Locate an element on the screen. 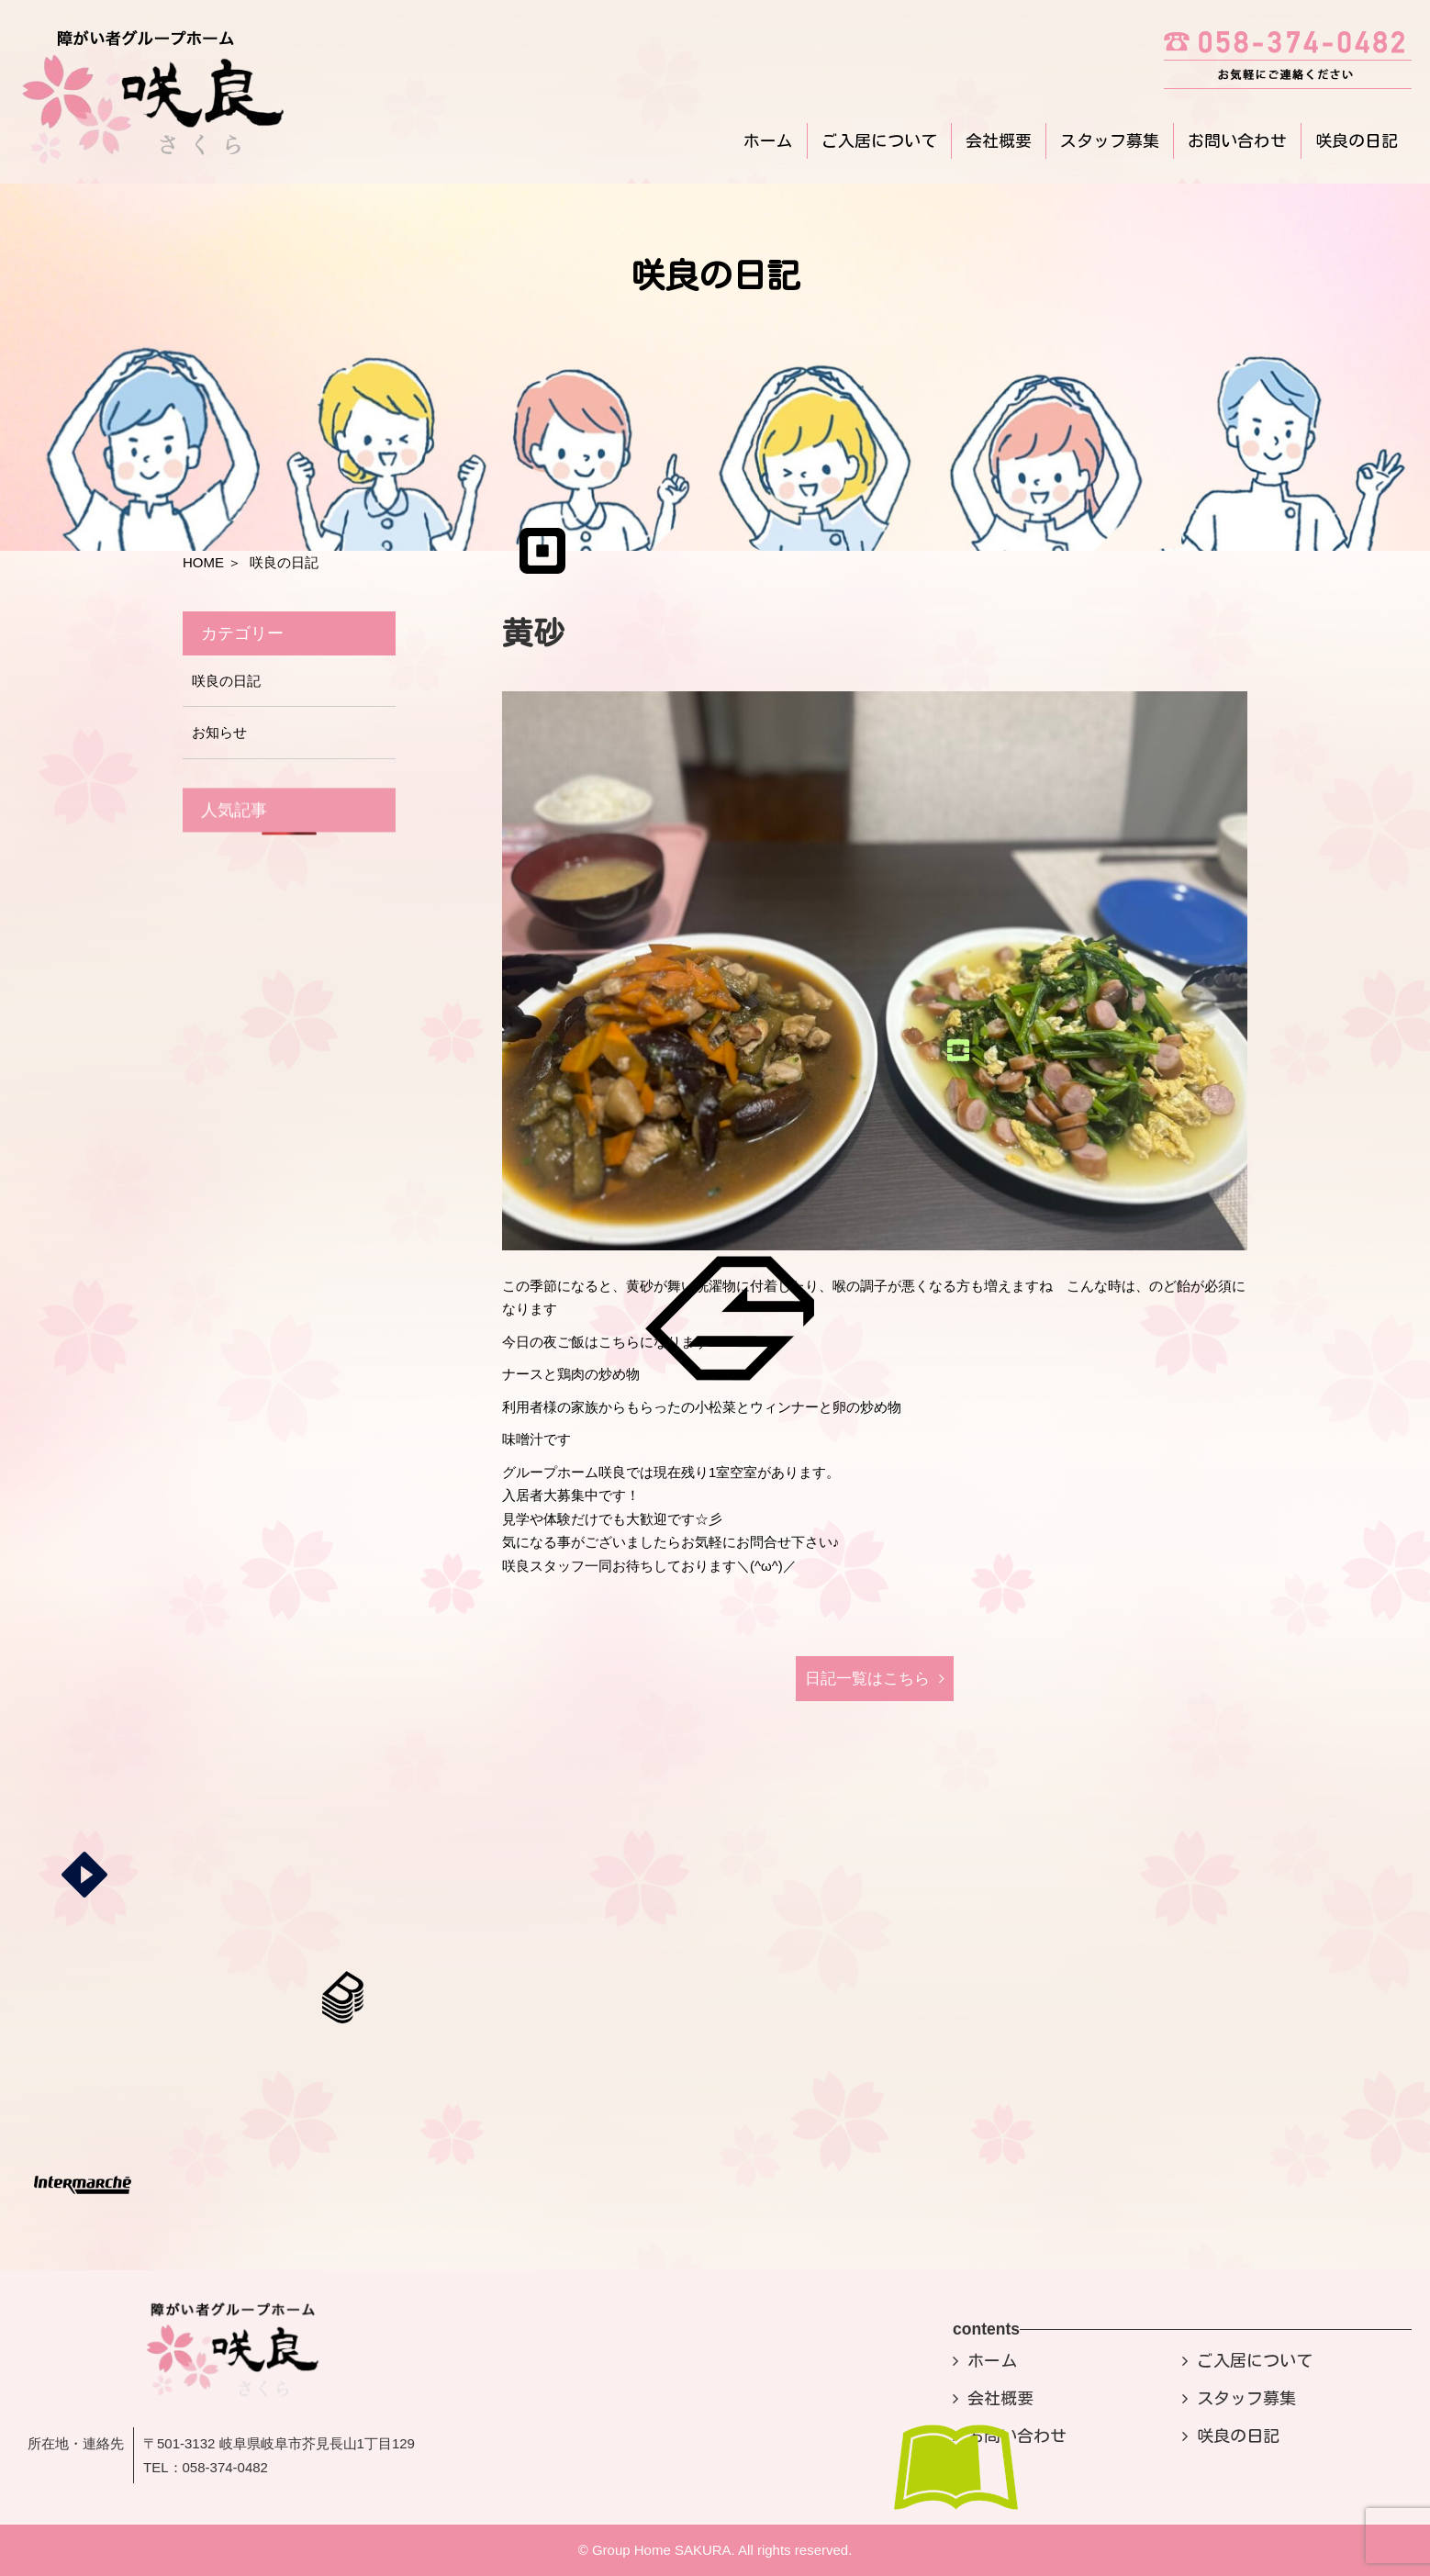 This screenshot has height=2576, width=1430. open Stremio media streaming app is located at coordinates (84, 1875).